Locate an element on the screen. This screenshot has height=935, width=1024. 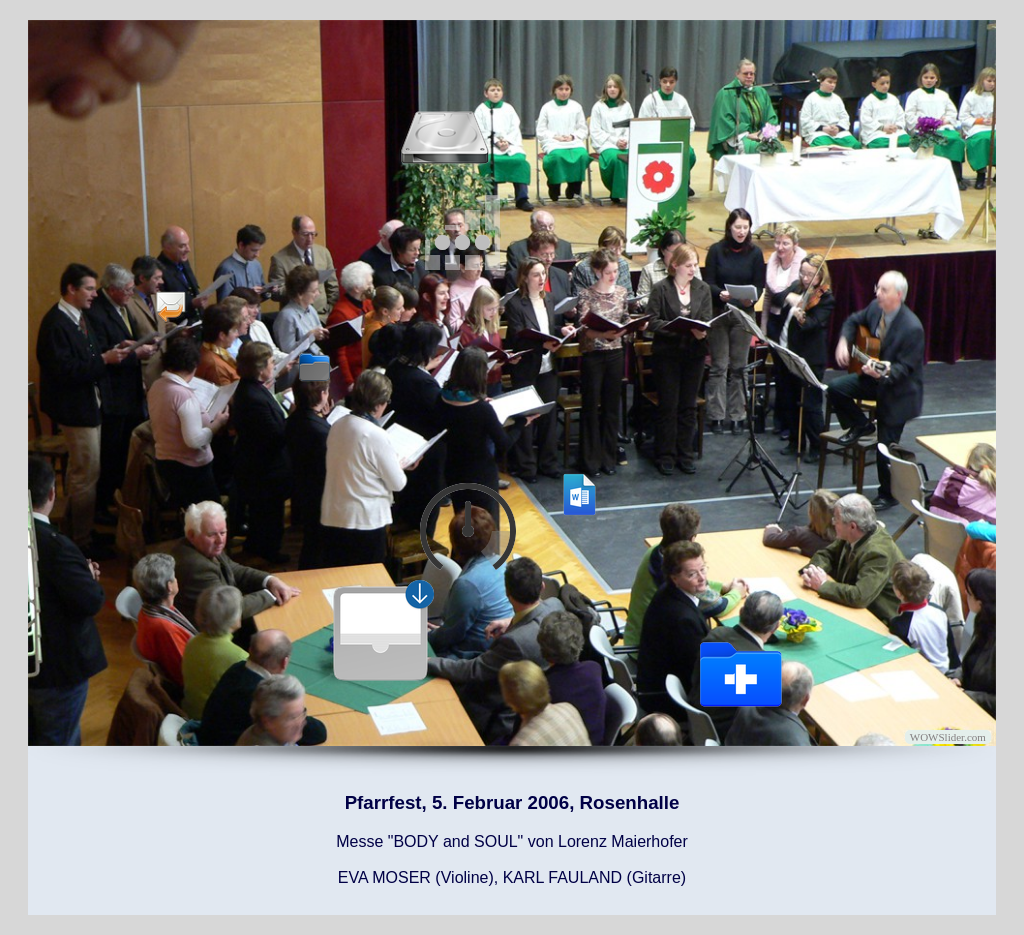
access hard drive storage settings is located at coordinates (445, 140).